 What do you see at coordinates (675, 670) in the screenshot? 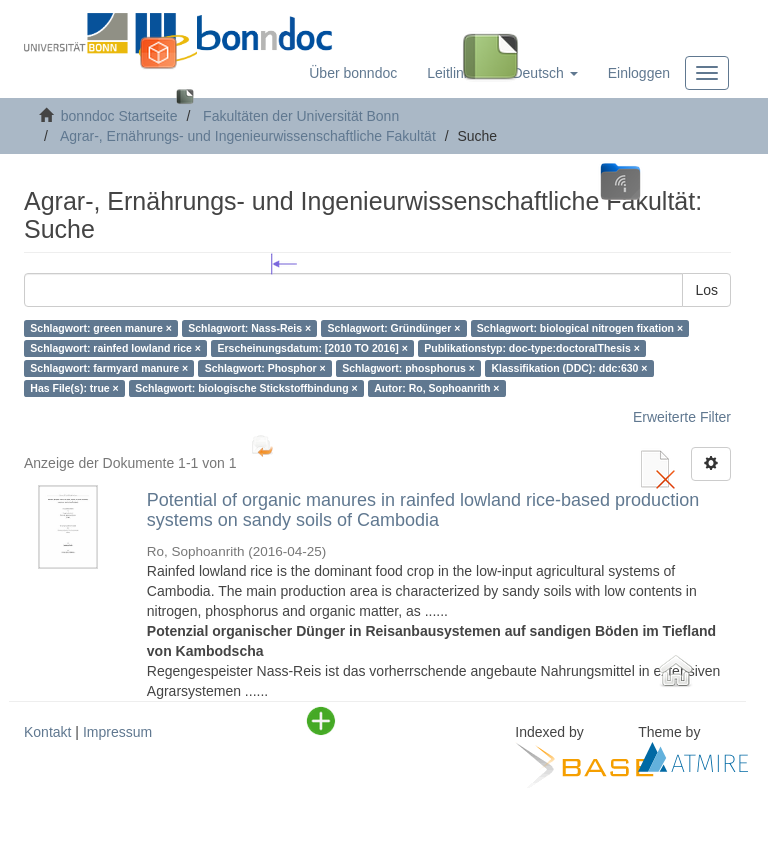
I see `navigate to home screen` at bounding box center [675, 670].